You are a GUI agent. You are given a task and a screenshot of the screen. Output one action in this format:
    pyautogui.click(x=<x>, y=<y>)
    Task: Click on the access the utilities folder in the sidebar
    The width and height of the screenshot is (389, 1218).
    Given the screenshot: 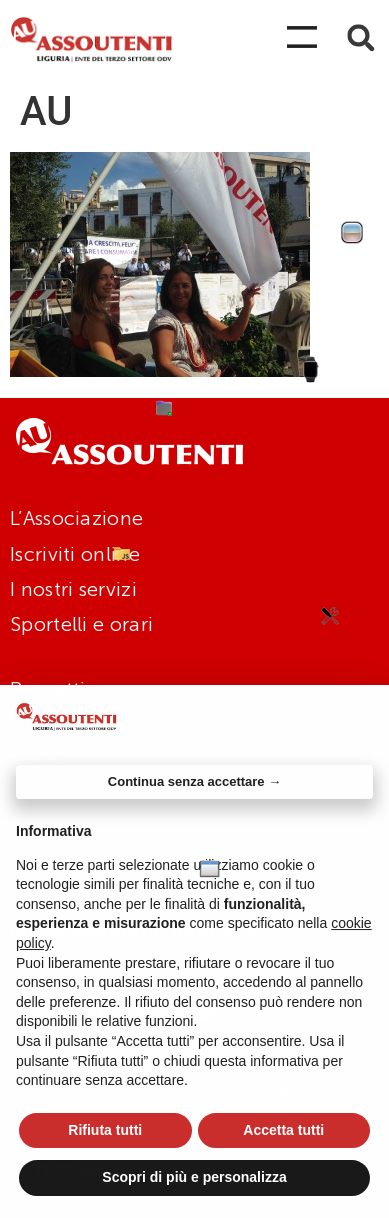 What is the action you would take?
    pyautogui.click(x=330, y=616)
    